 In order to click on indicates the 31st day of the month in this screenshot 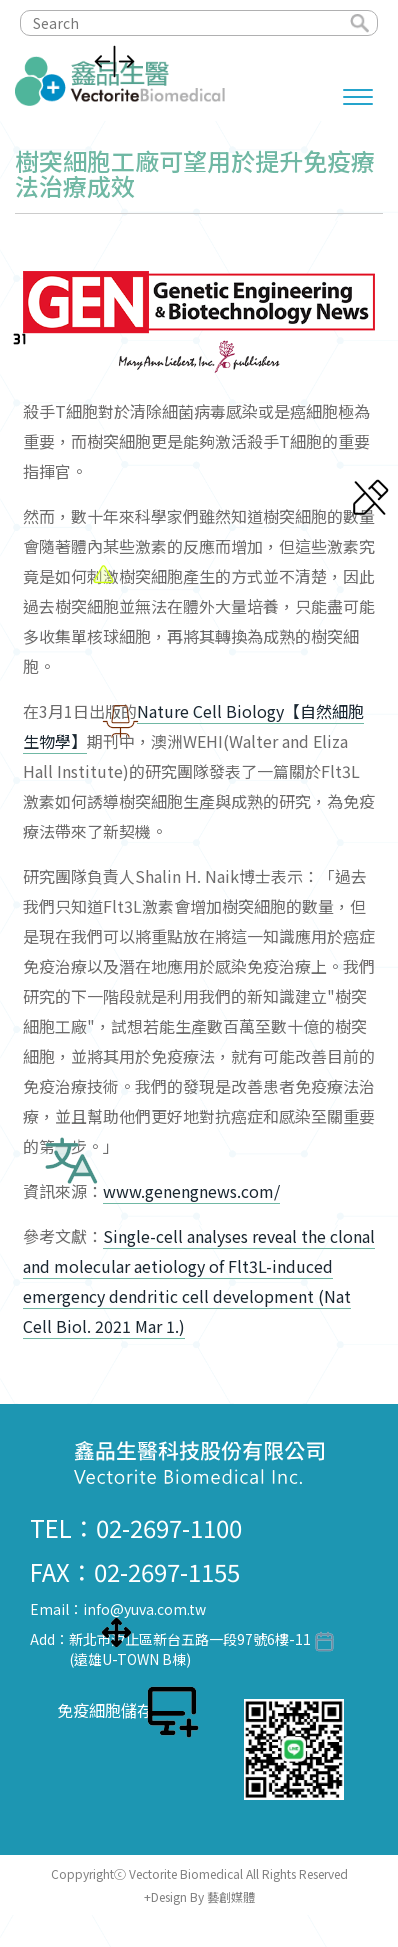, I will do `click(20, 339)`.